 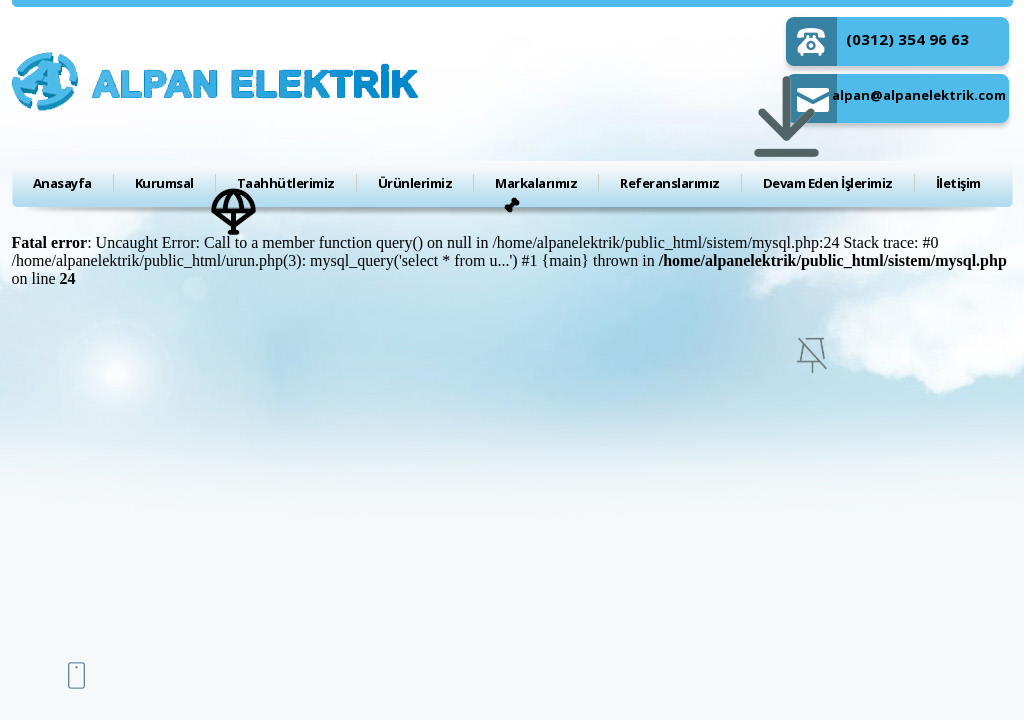 What do you see at coordinates (786, 116) in the screenshot?
I see `download a file to your device` at bounding box center [786, 116].